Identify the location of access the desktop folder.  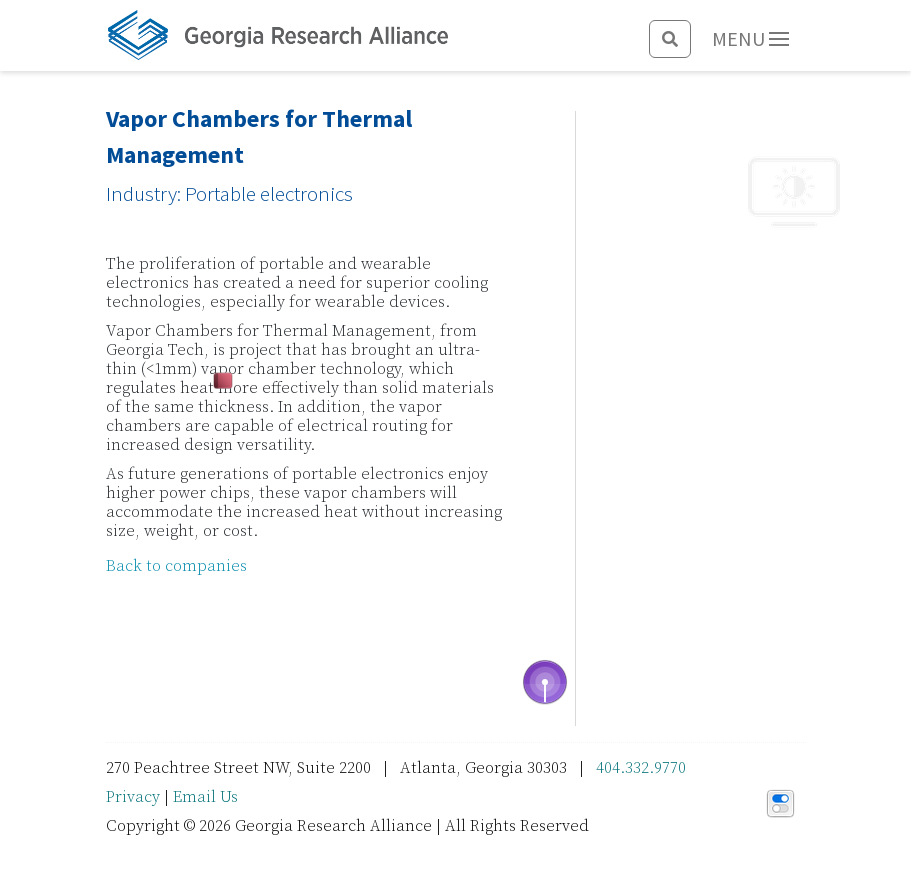
(223, 380).